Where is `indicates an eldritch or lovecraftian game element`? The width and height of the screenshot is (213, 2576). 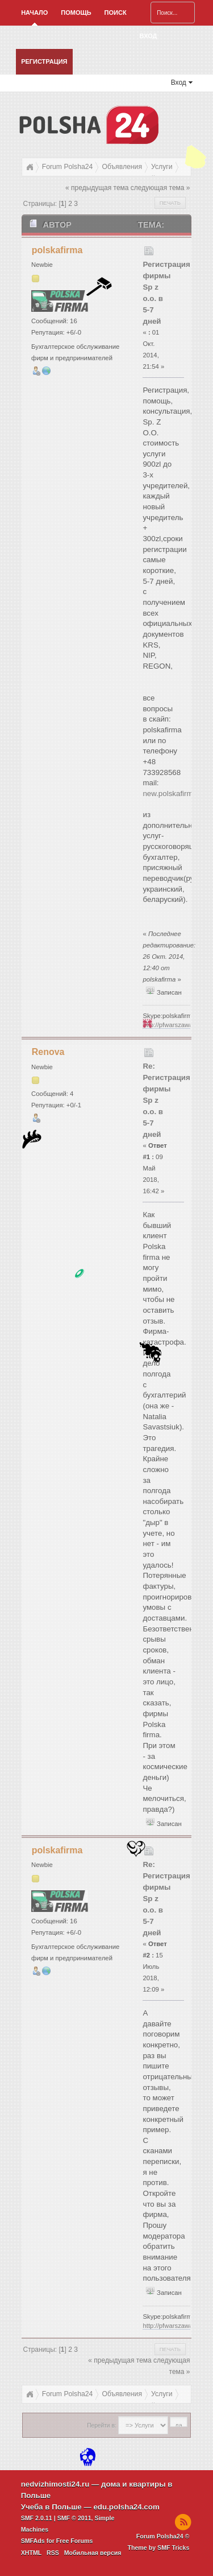
indicates an eldritch or lovecraftian game element is located at coordinates (136, 1848).